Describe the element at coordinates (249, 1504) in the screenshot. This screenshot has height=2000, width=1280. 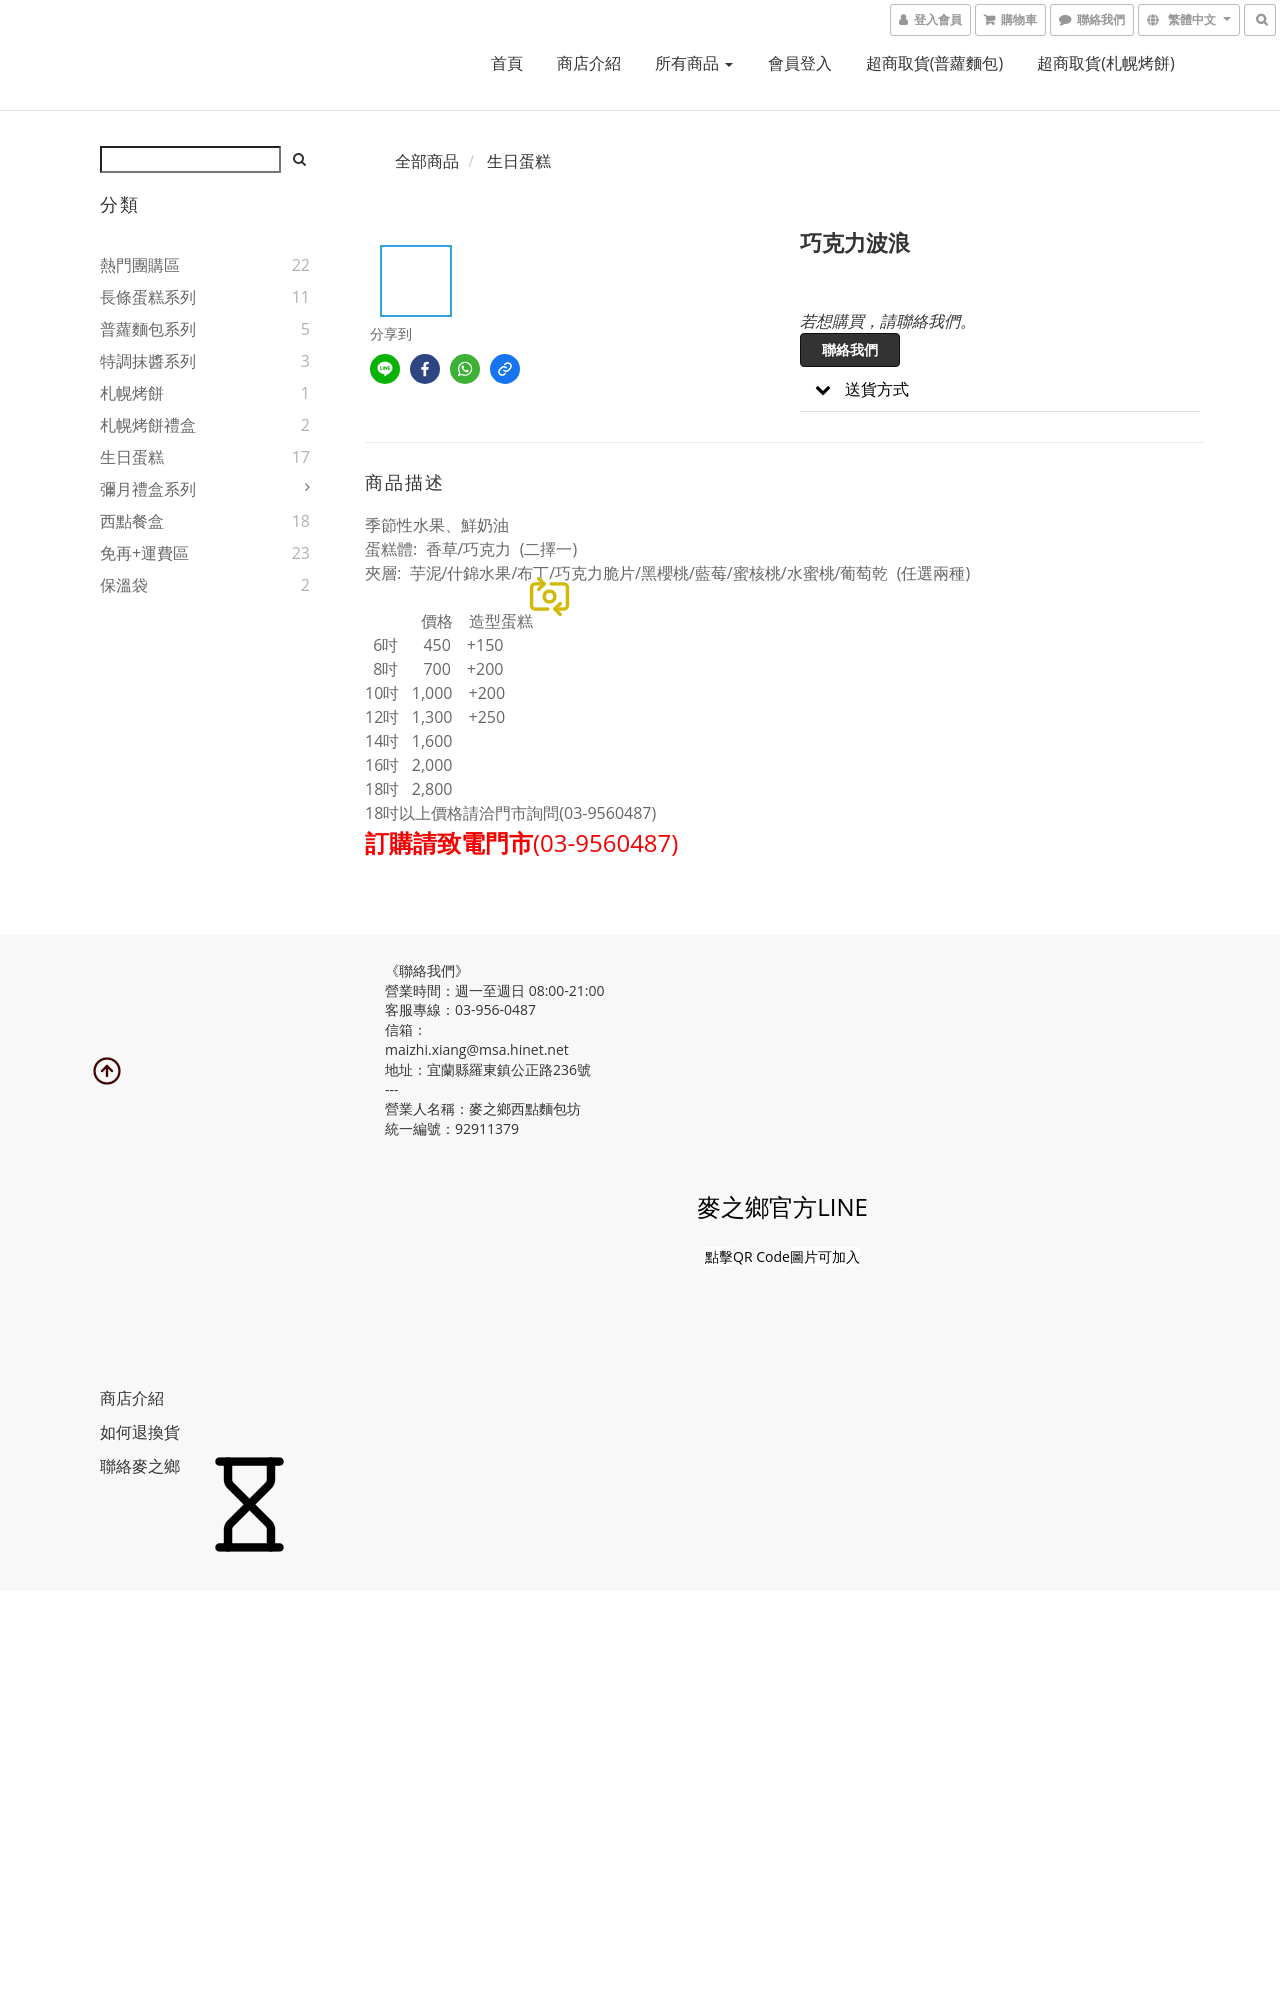
I see `indicates loading or processing in progress` at that location.